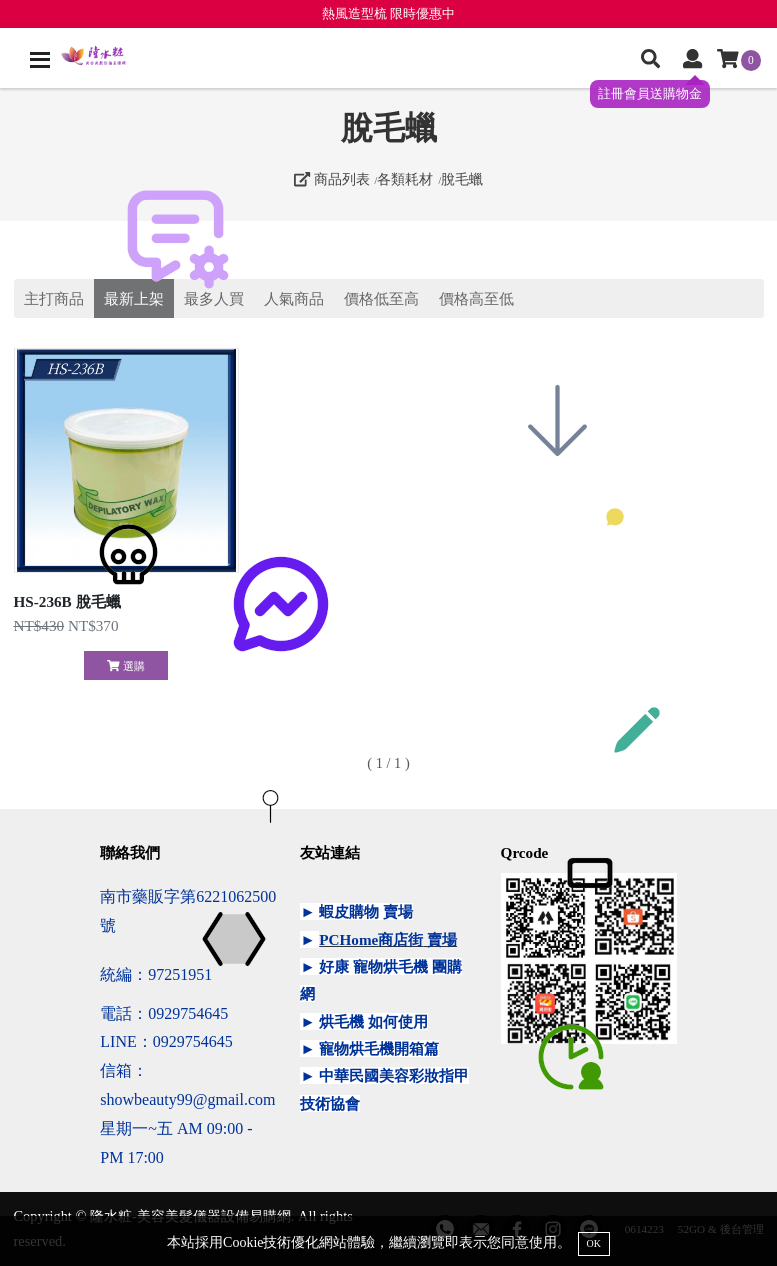 This screenshot has height=1266, width=777. What do you see at coordinates (128, 555) in the screenshot?
I see `indicates danger or fatal error` at bounding box center [128, 555].